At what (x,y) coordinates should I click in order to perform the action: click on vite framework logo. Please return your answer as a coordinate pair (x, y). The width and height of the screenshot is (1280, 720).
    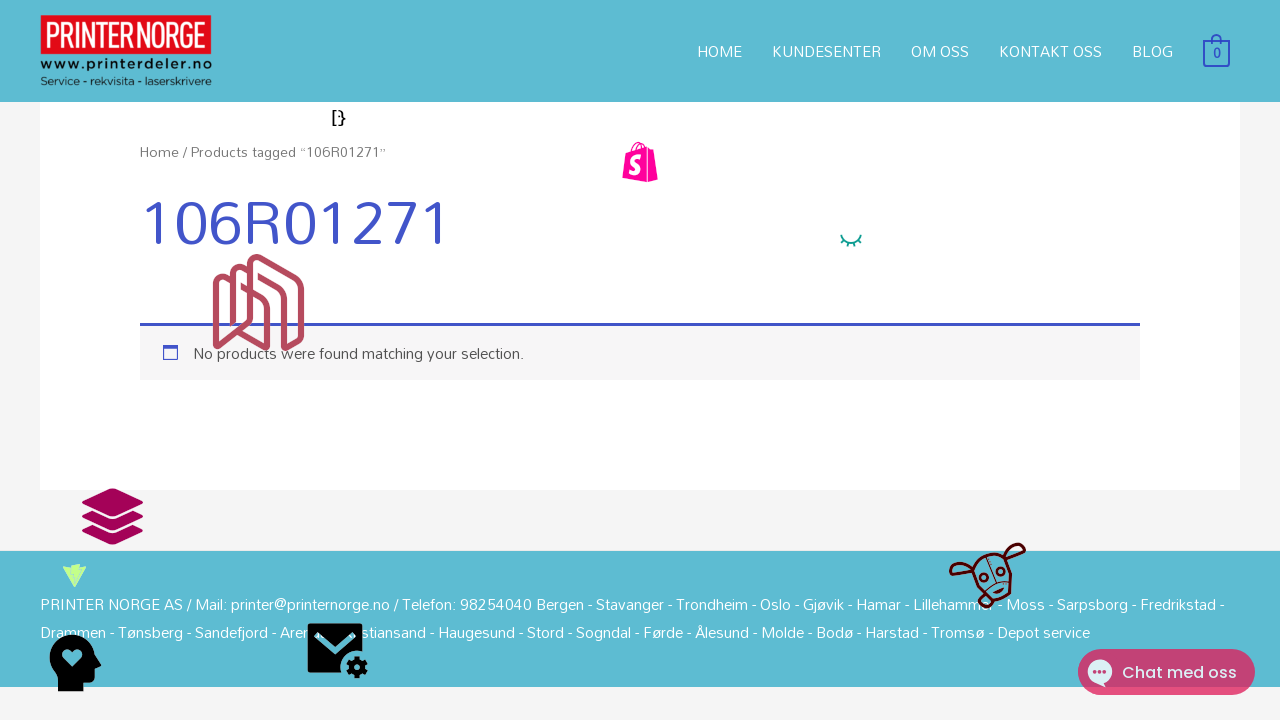
    Looking at the image, I should click on (74, 575).